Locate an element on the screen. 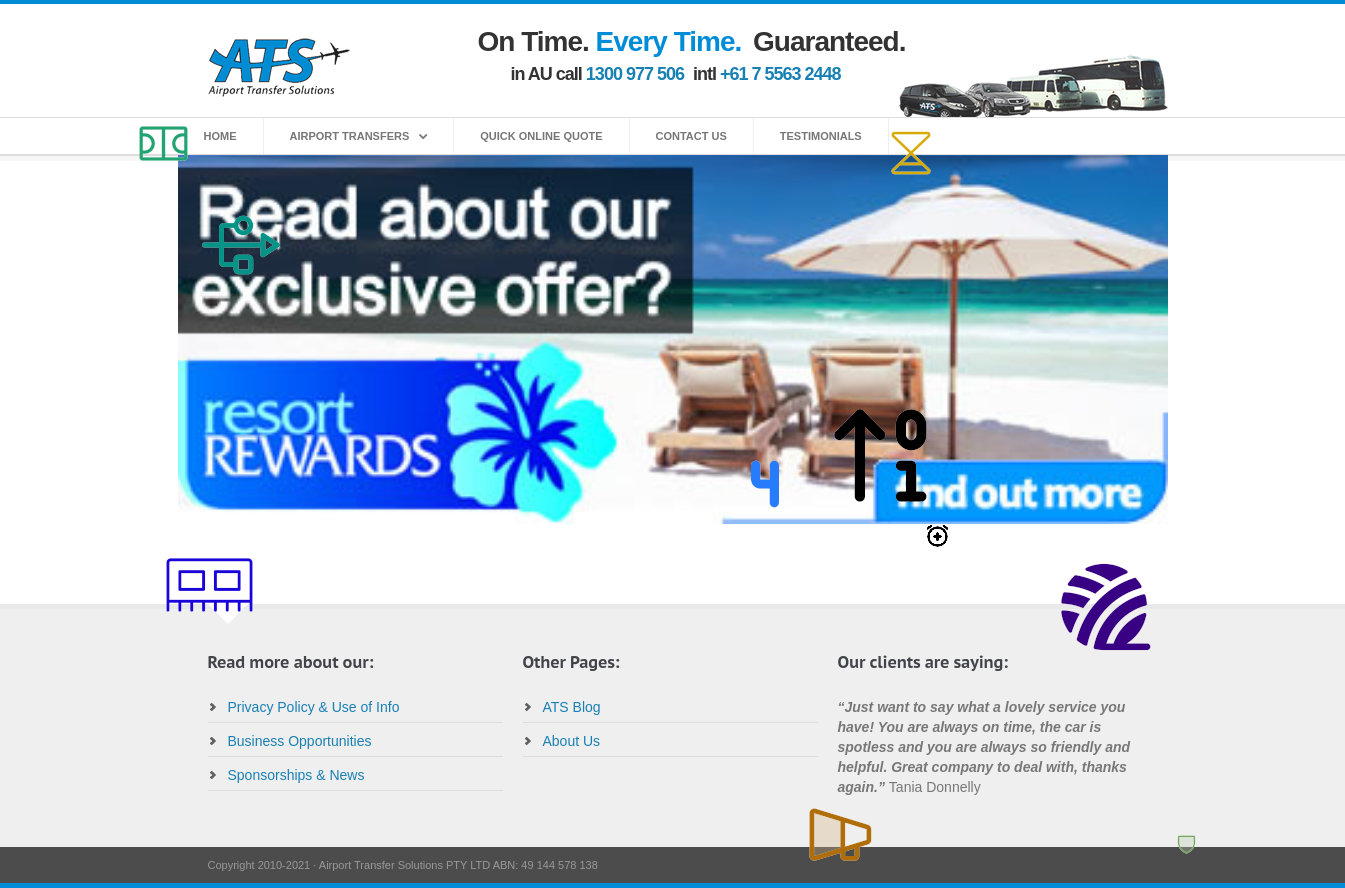  indicates time is running low or nearly expired is located at coordinates (911, 153).